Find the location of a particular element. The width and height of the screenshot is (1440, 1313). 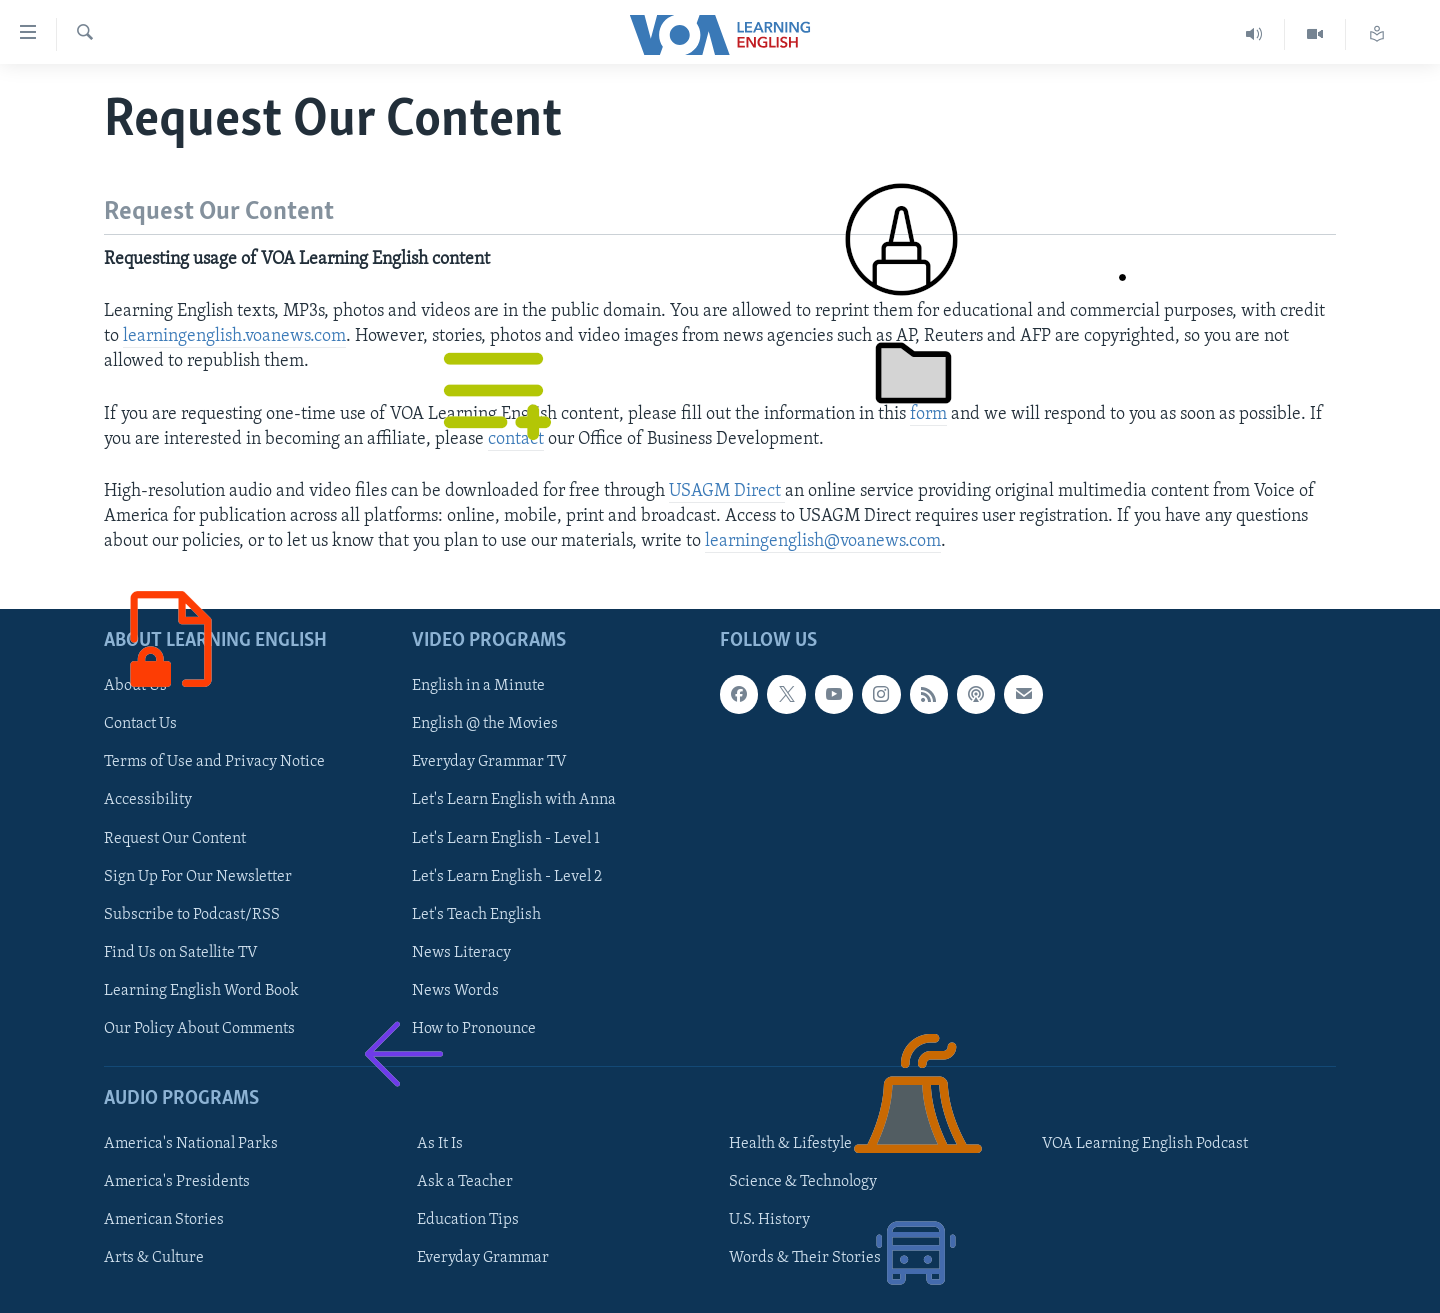

indicates an unread notification or new item is located at coordinates (1122, 277).